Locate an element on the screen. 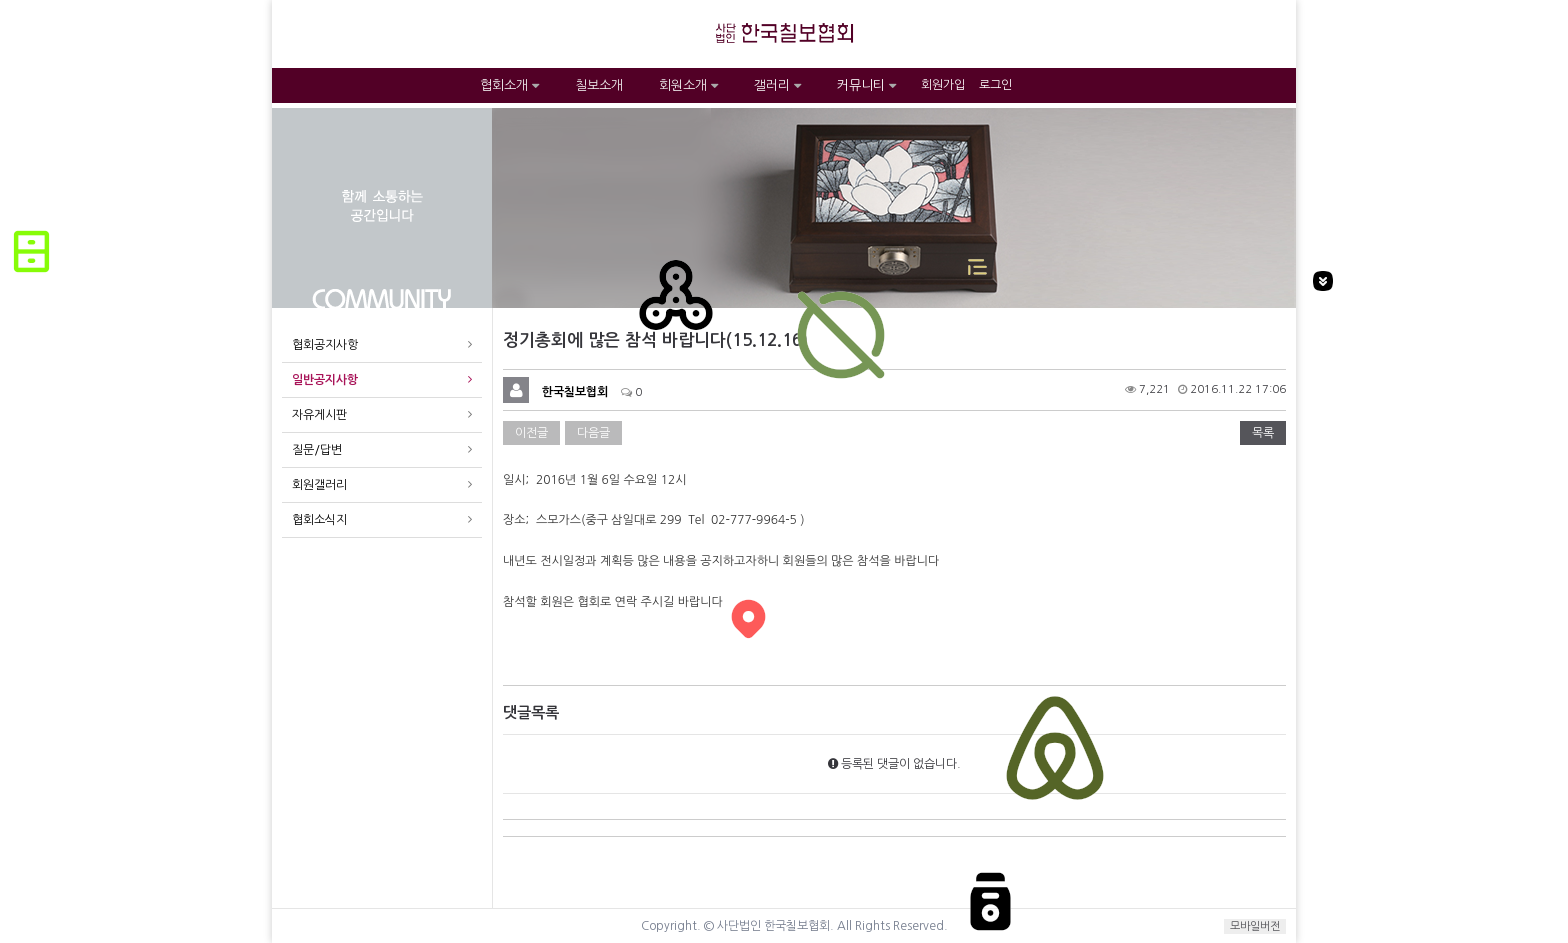 The width and height of the screenshot is (1568, 943). view or set a location on the map is located at coordinates (748, 618).